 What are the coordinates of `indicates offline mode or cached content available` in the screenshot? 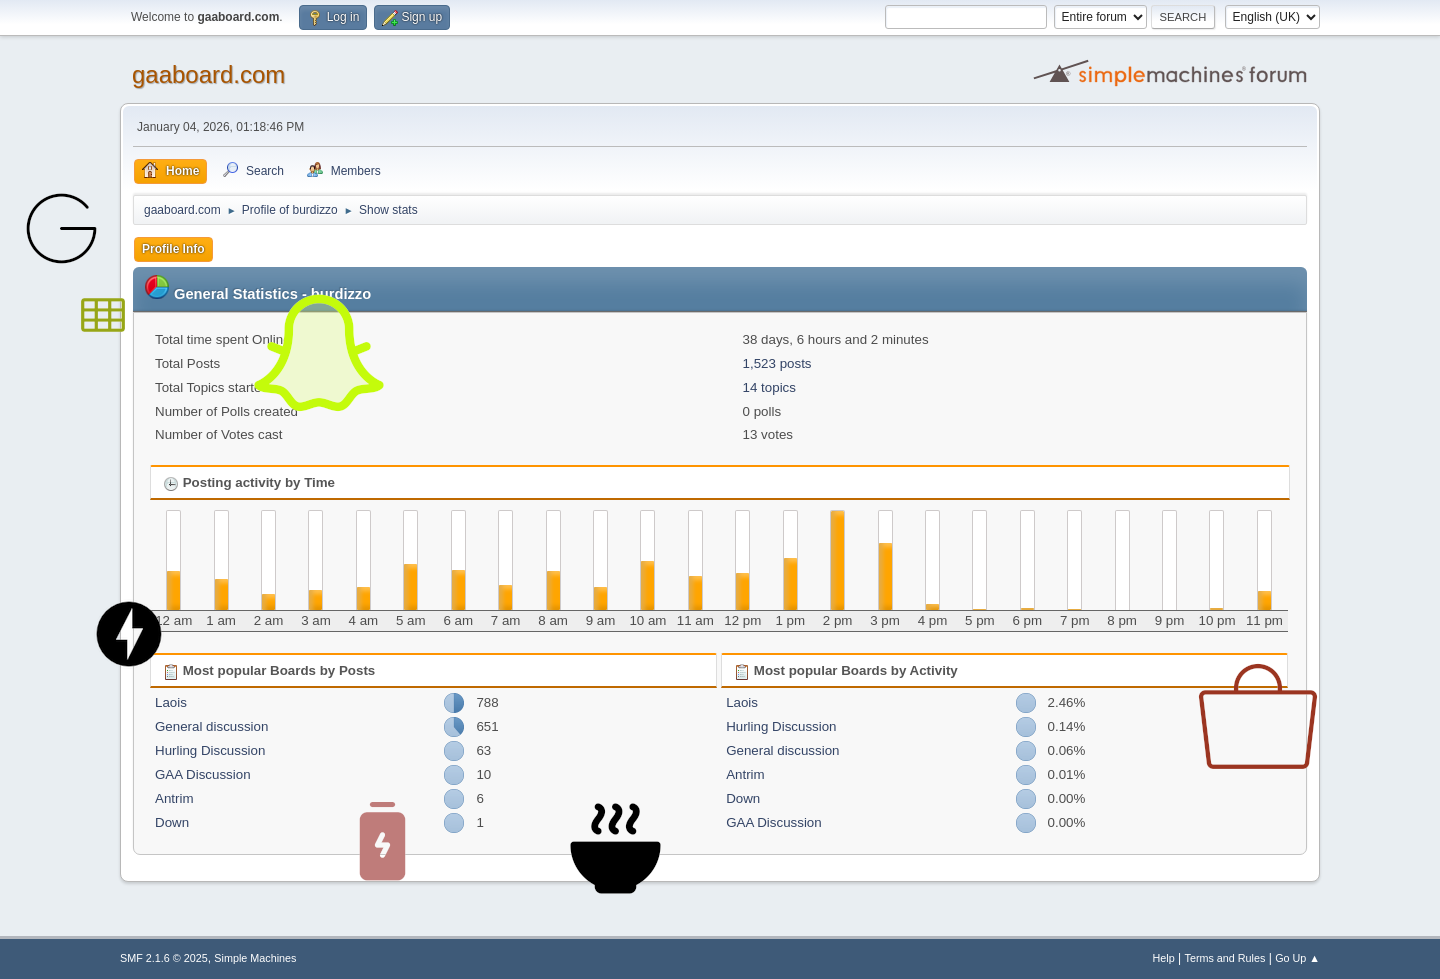 It's located at (129, 634).